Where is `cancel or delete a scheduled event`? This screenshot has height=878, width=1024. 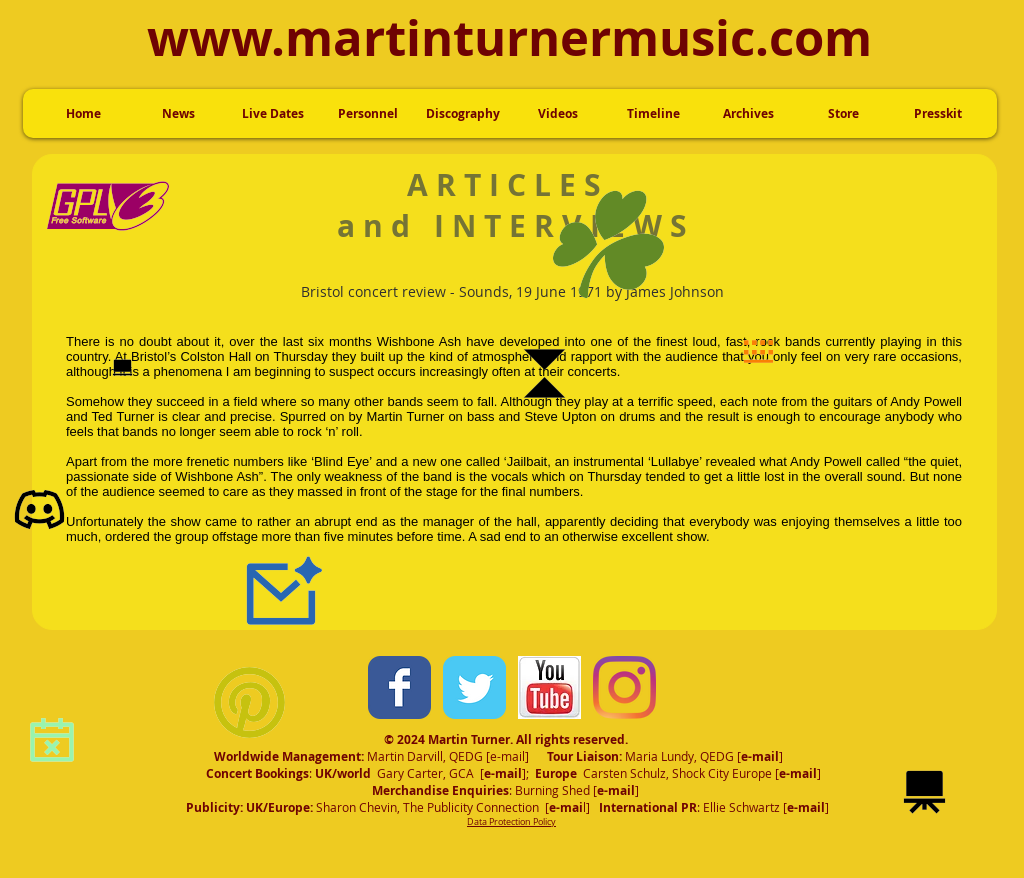
cancel or delete a scheduled event is located at coordinates (52, 742).